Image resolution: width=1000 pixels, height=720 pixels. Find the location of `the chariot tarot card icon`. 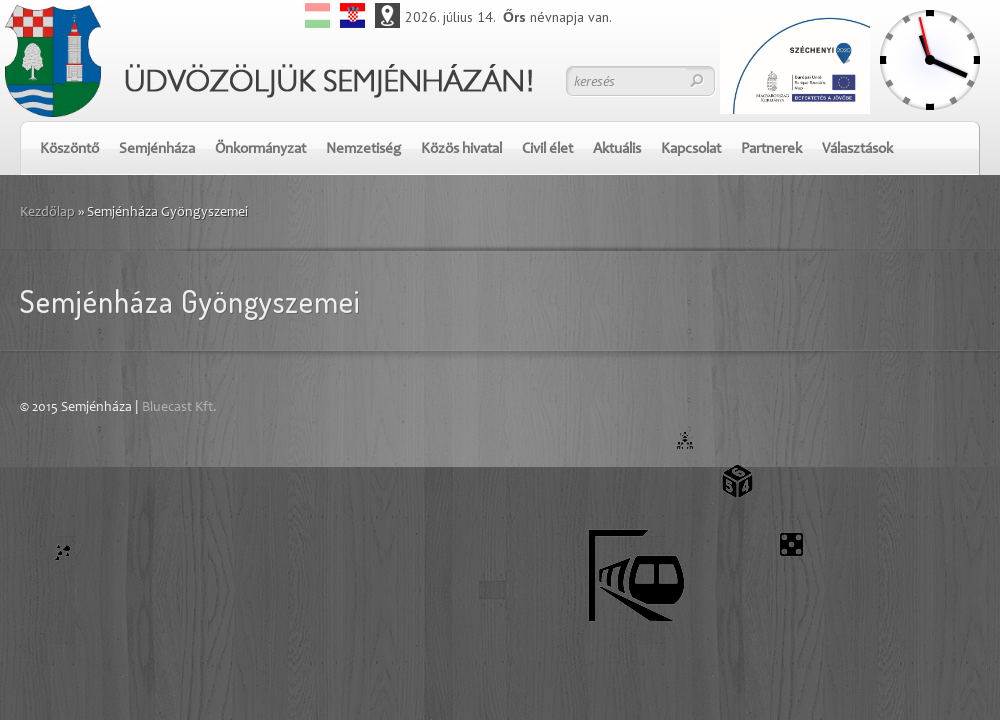

the chariot tarot card icon is located at coordinates (685, 440).